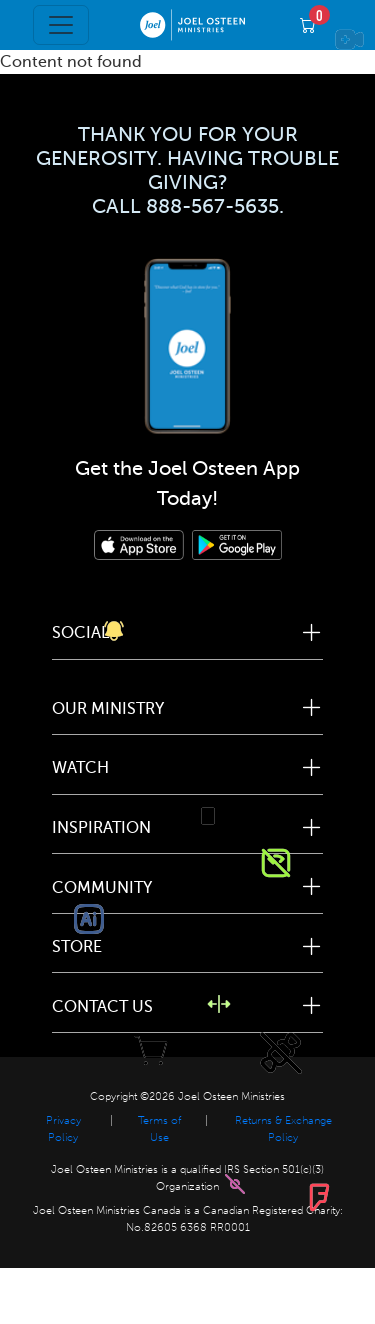 This screenshot has width=375, height=1324. What do you see at coordinates (219, 1004) in the screenshot?
I see `expand content horizontally` at bounding box center [219, 1004].